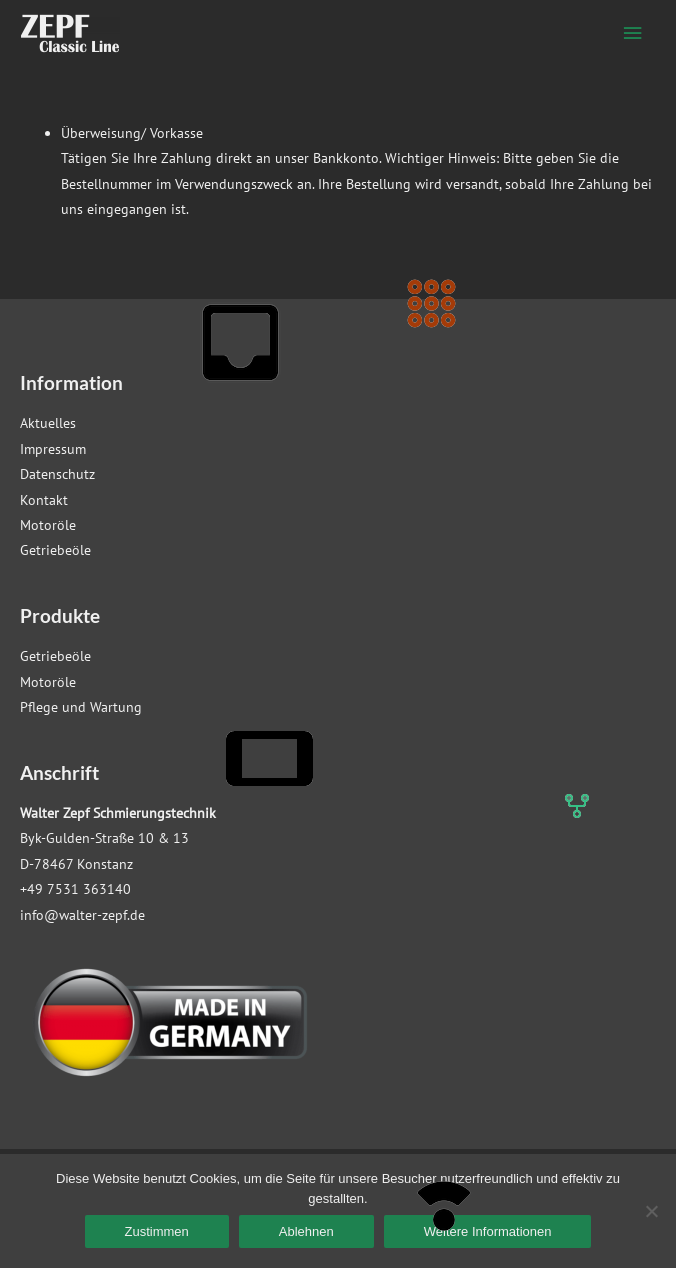 The height and width of the screenshot is (1268, 676). What do you see at coordinates (431, 303) in the screenshot?
I see `open the dial pad` at bounding box center [431, 303].